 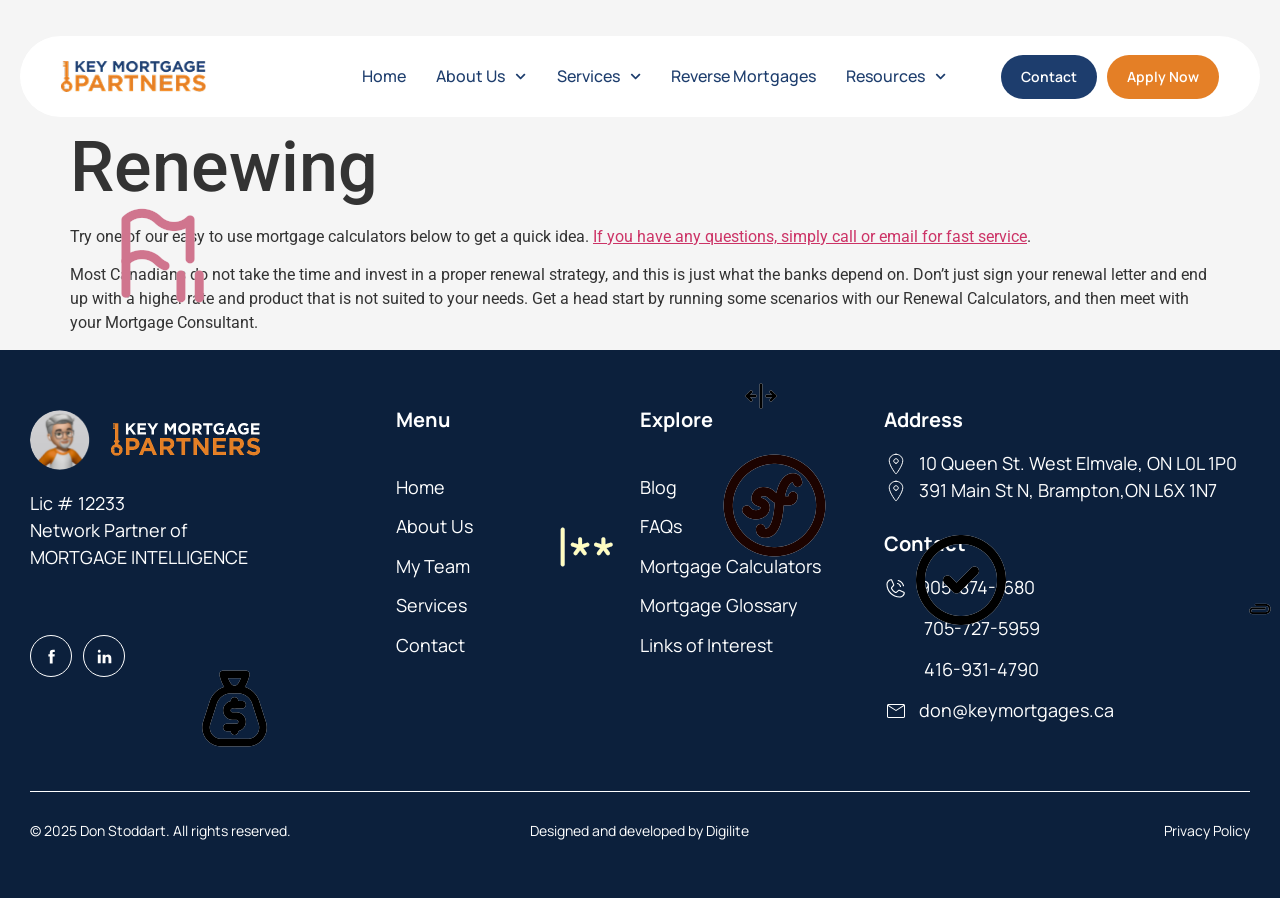 What do you see at coordinates (234, 708) in the screenshot?
I see `view tax information or documents` at bounding box center [234, 708].